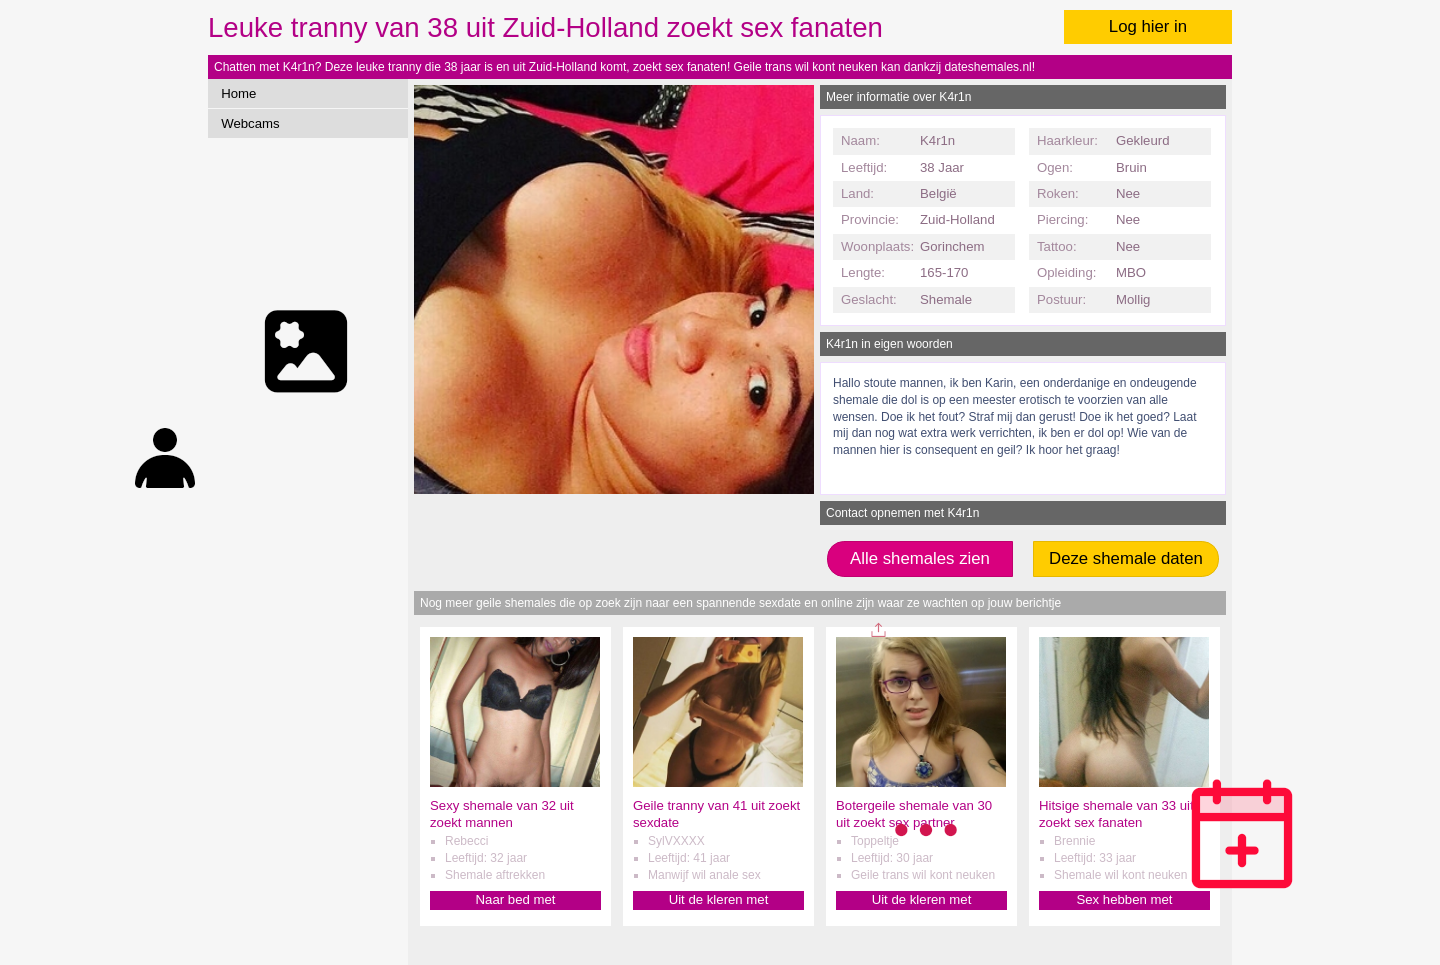 The height and width of the screenshot is (965, 1440). What do you see at coordinates (306, 351) in the screenshot?
I see `add or upload an image` at bounding box center [306, 351].